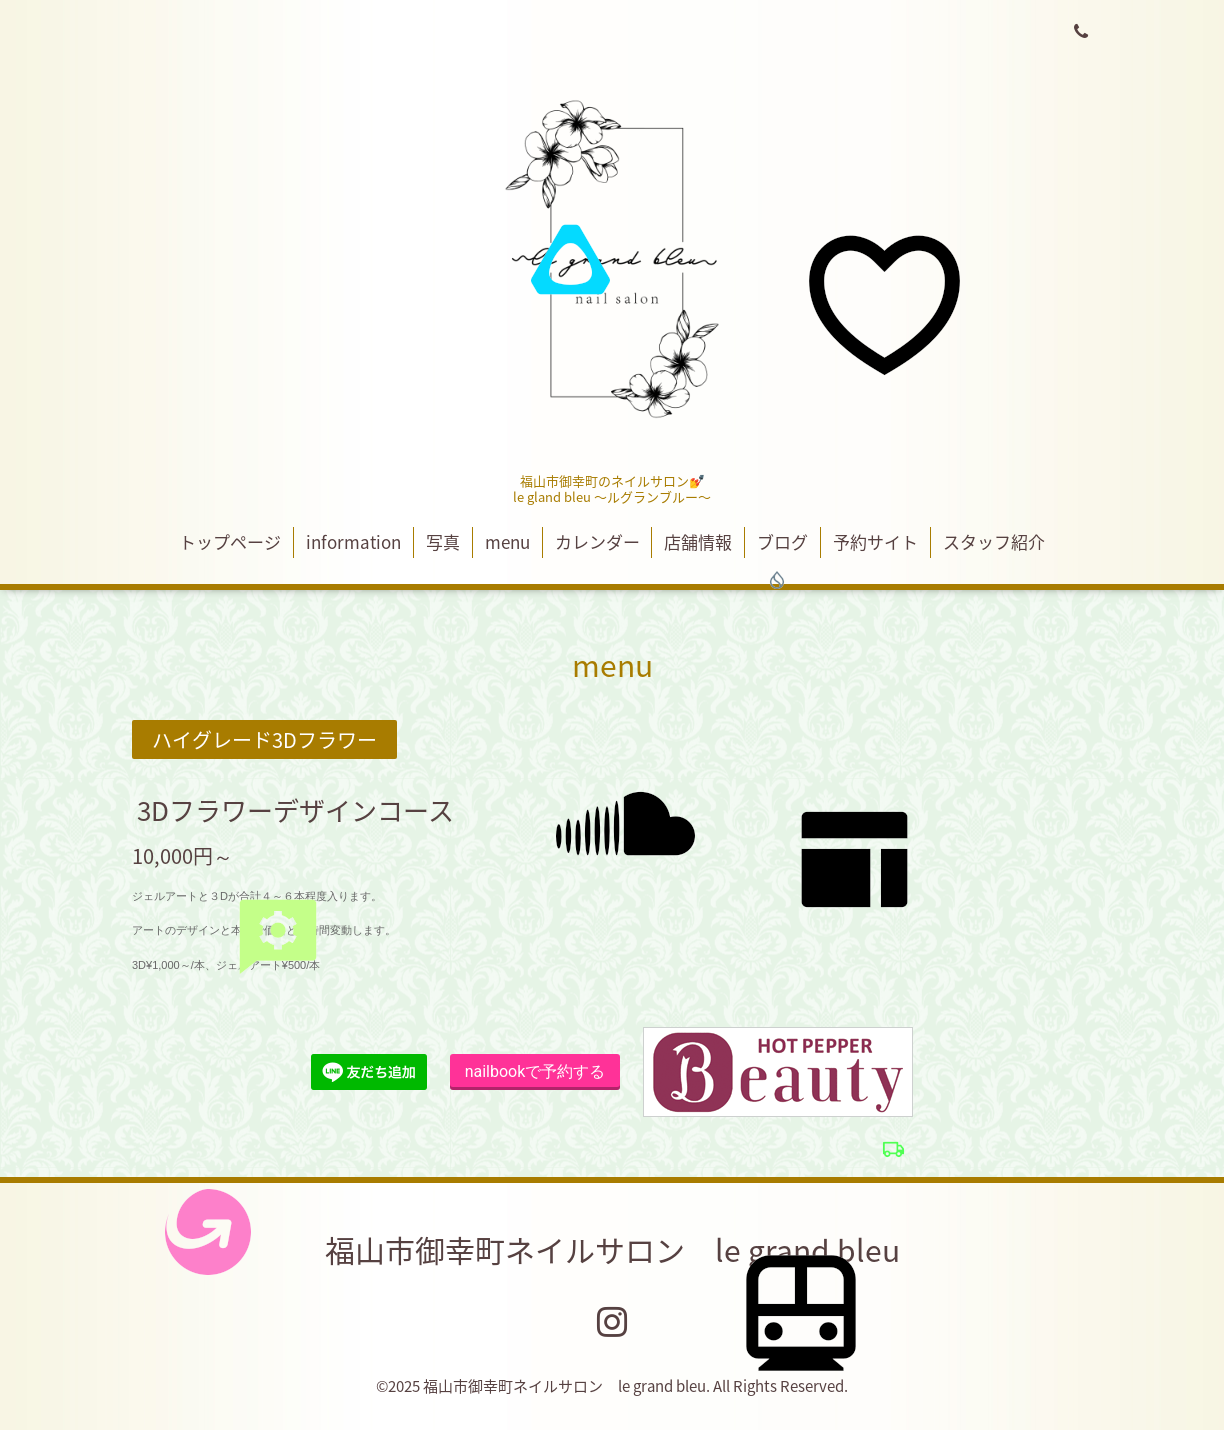 Image resolution: width=1224 pixels, height=1430 pixels. I want to click on HTC Vive brand logo, so click(570, 259).